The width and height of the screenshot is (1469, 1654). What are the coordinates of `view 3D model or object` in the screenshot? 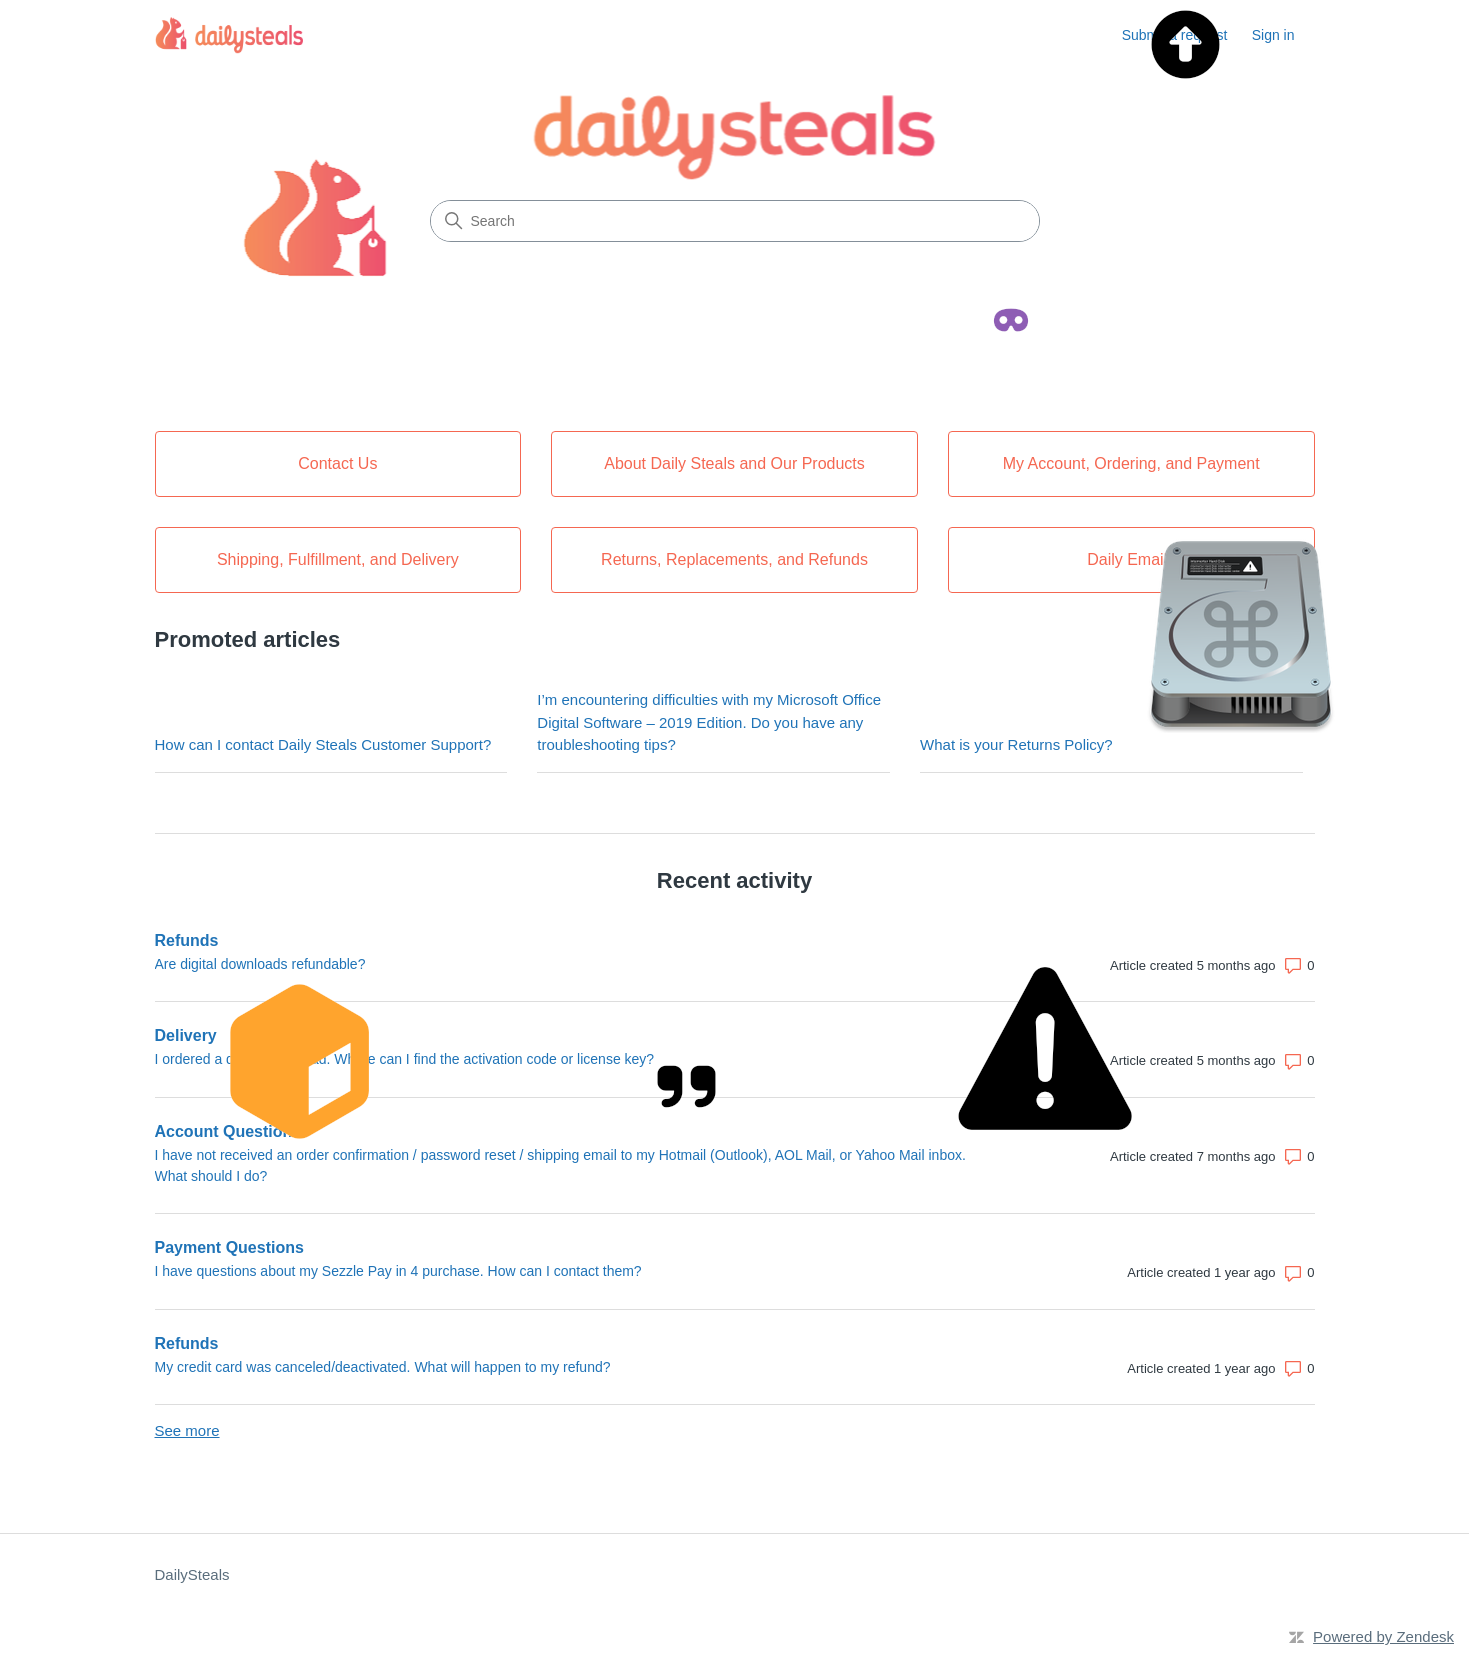 It's located at (299, 1061).